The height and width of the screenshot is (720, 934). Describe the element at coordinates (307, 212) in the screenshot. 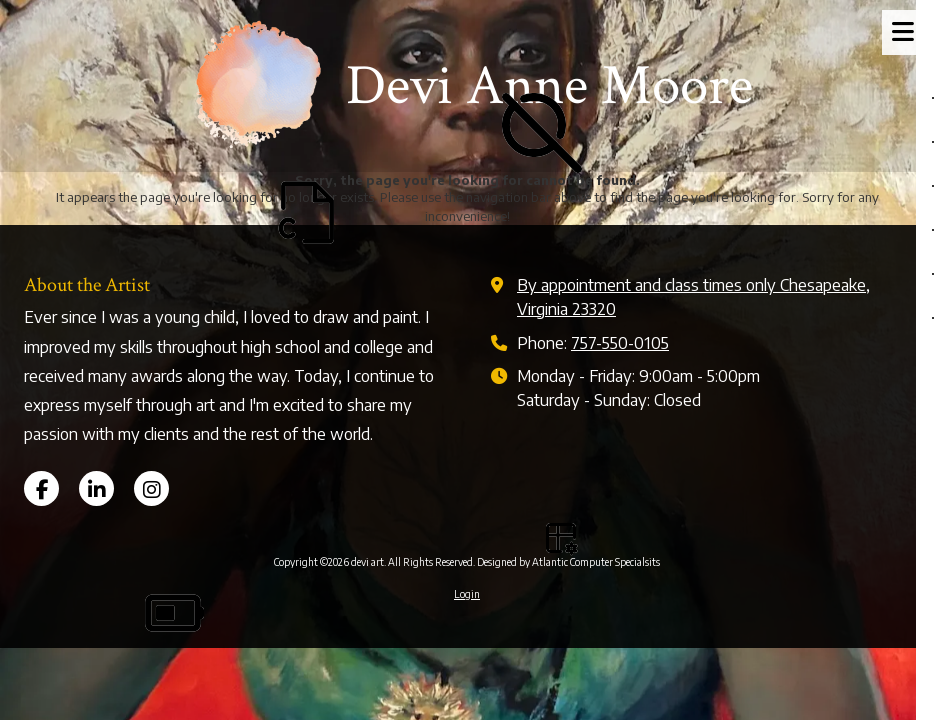

I see `open a C programming language file` at that location.